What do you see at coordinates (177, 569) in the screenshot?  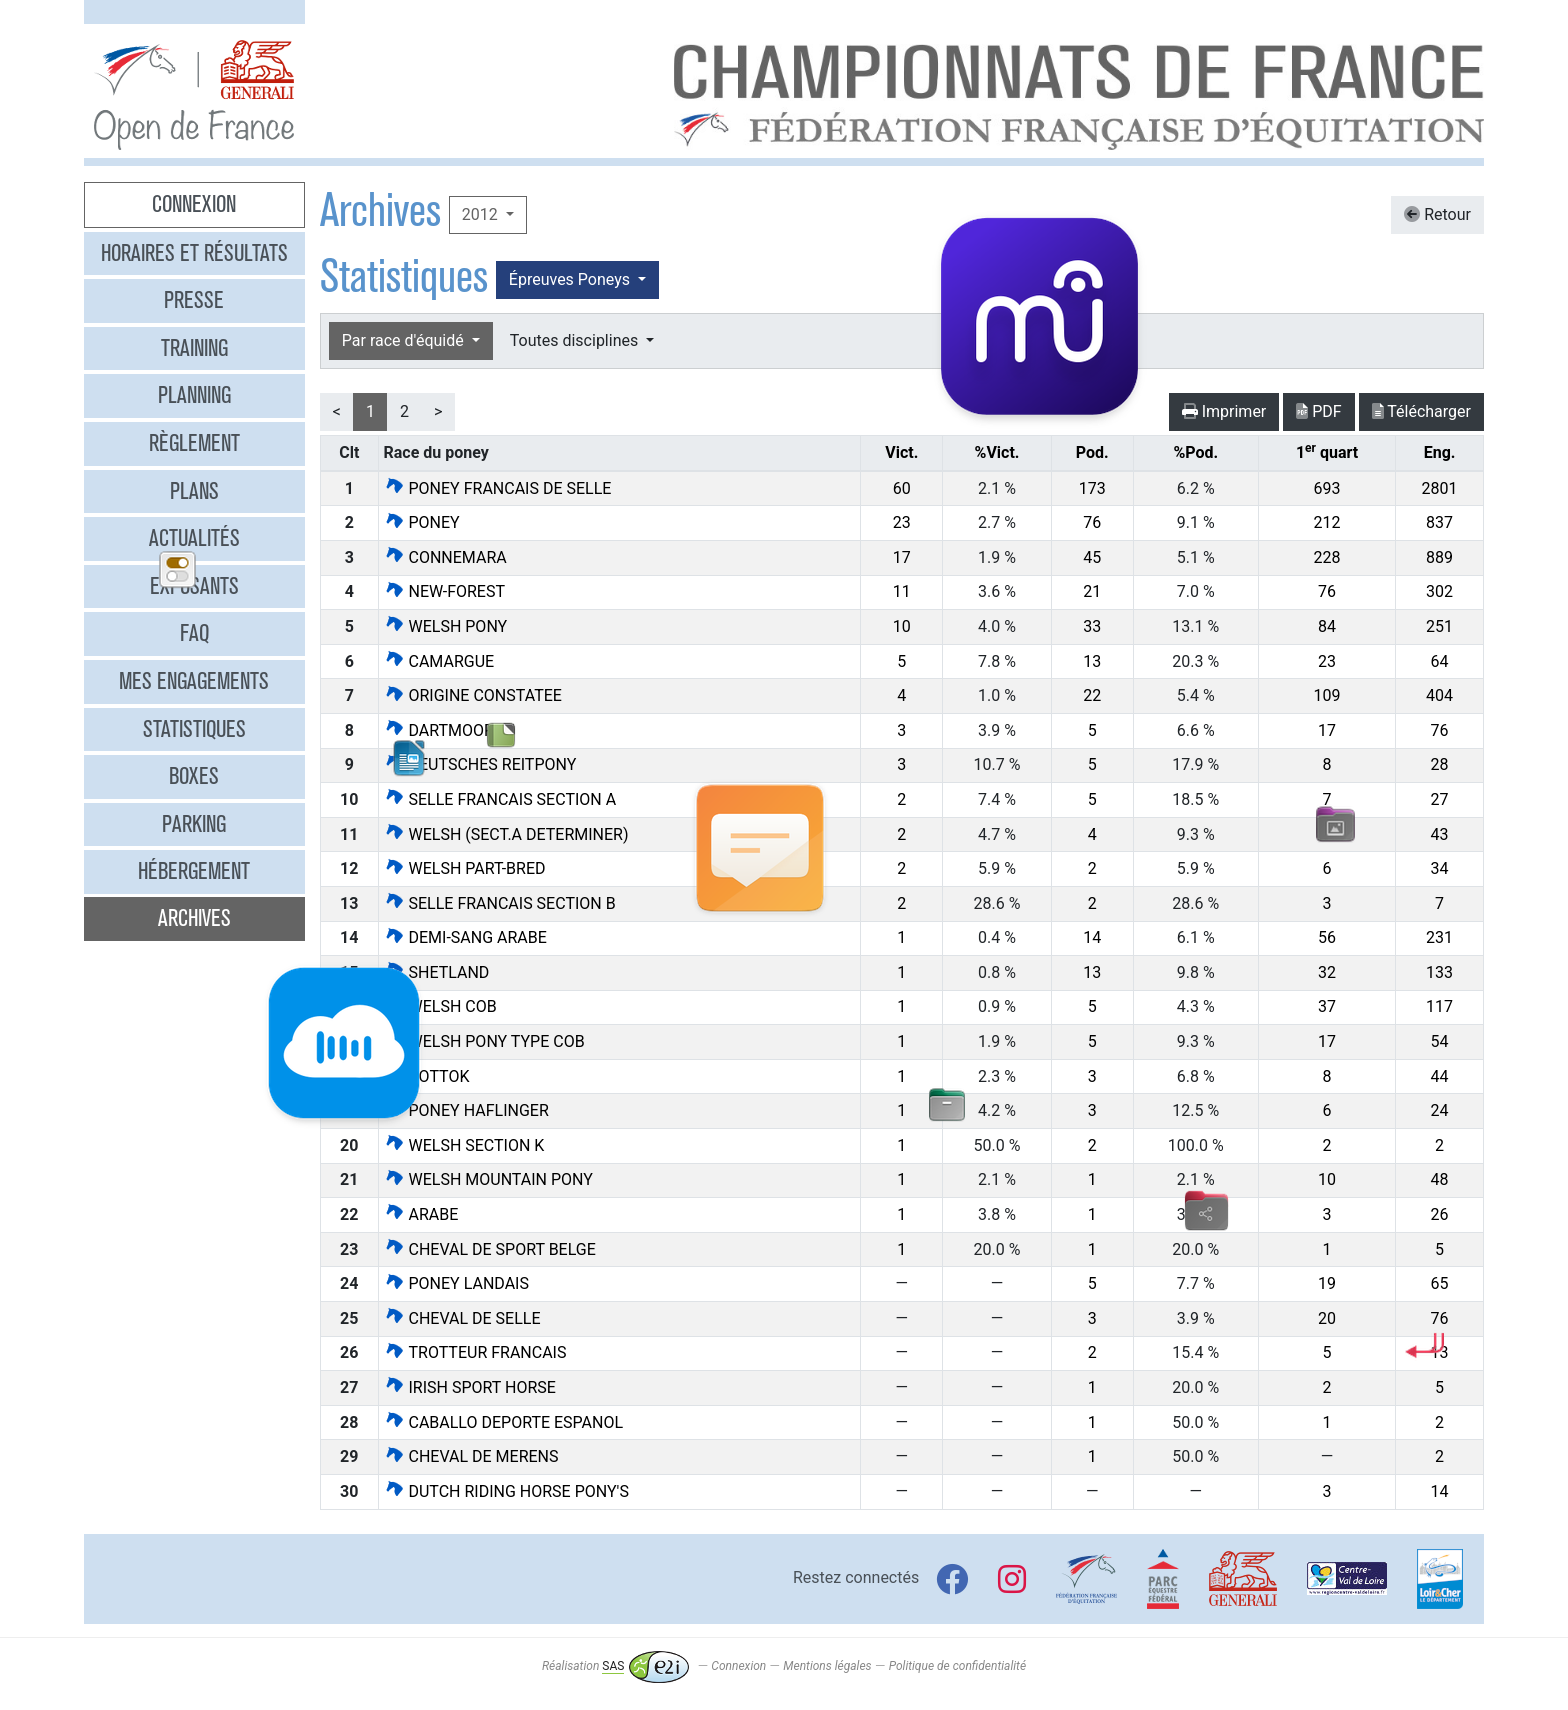 I see `open system tweaks or settings customization` at bounding box center [177, 569].